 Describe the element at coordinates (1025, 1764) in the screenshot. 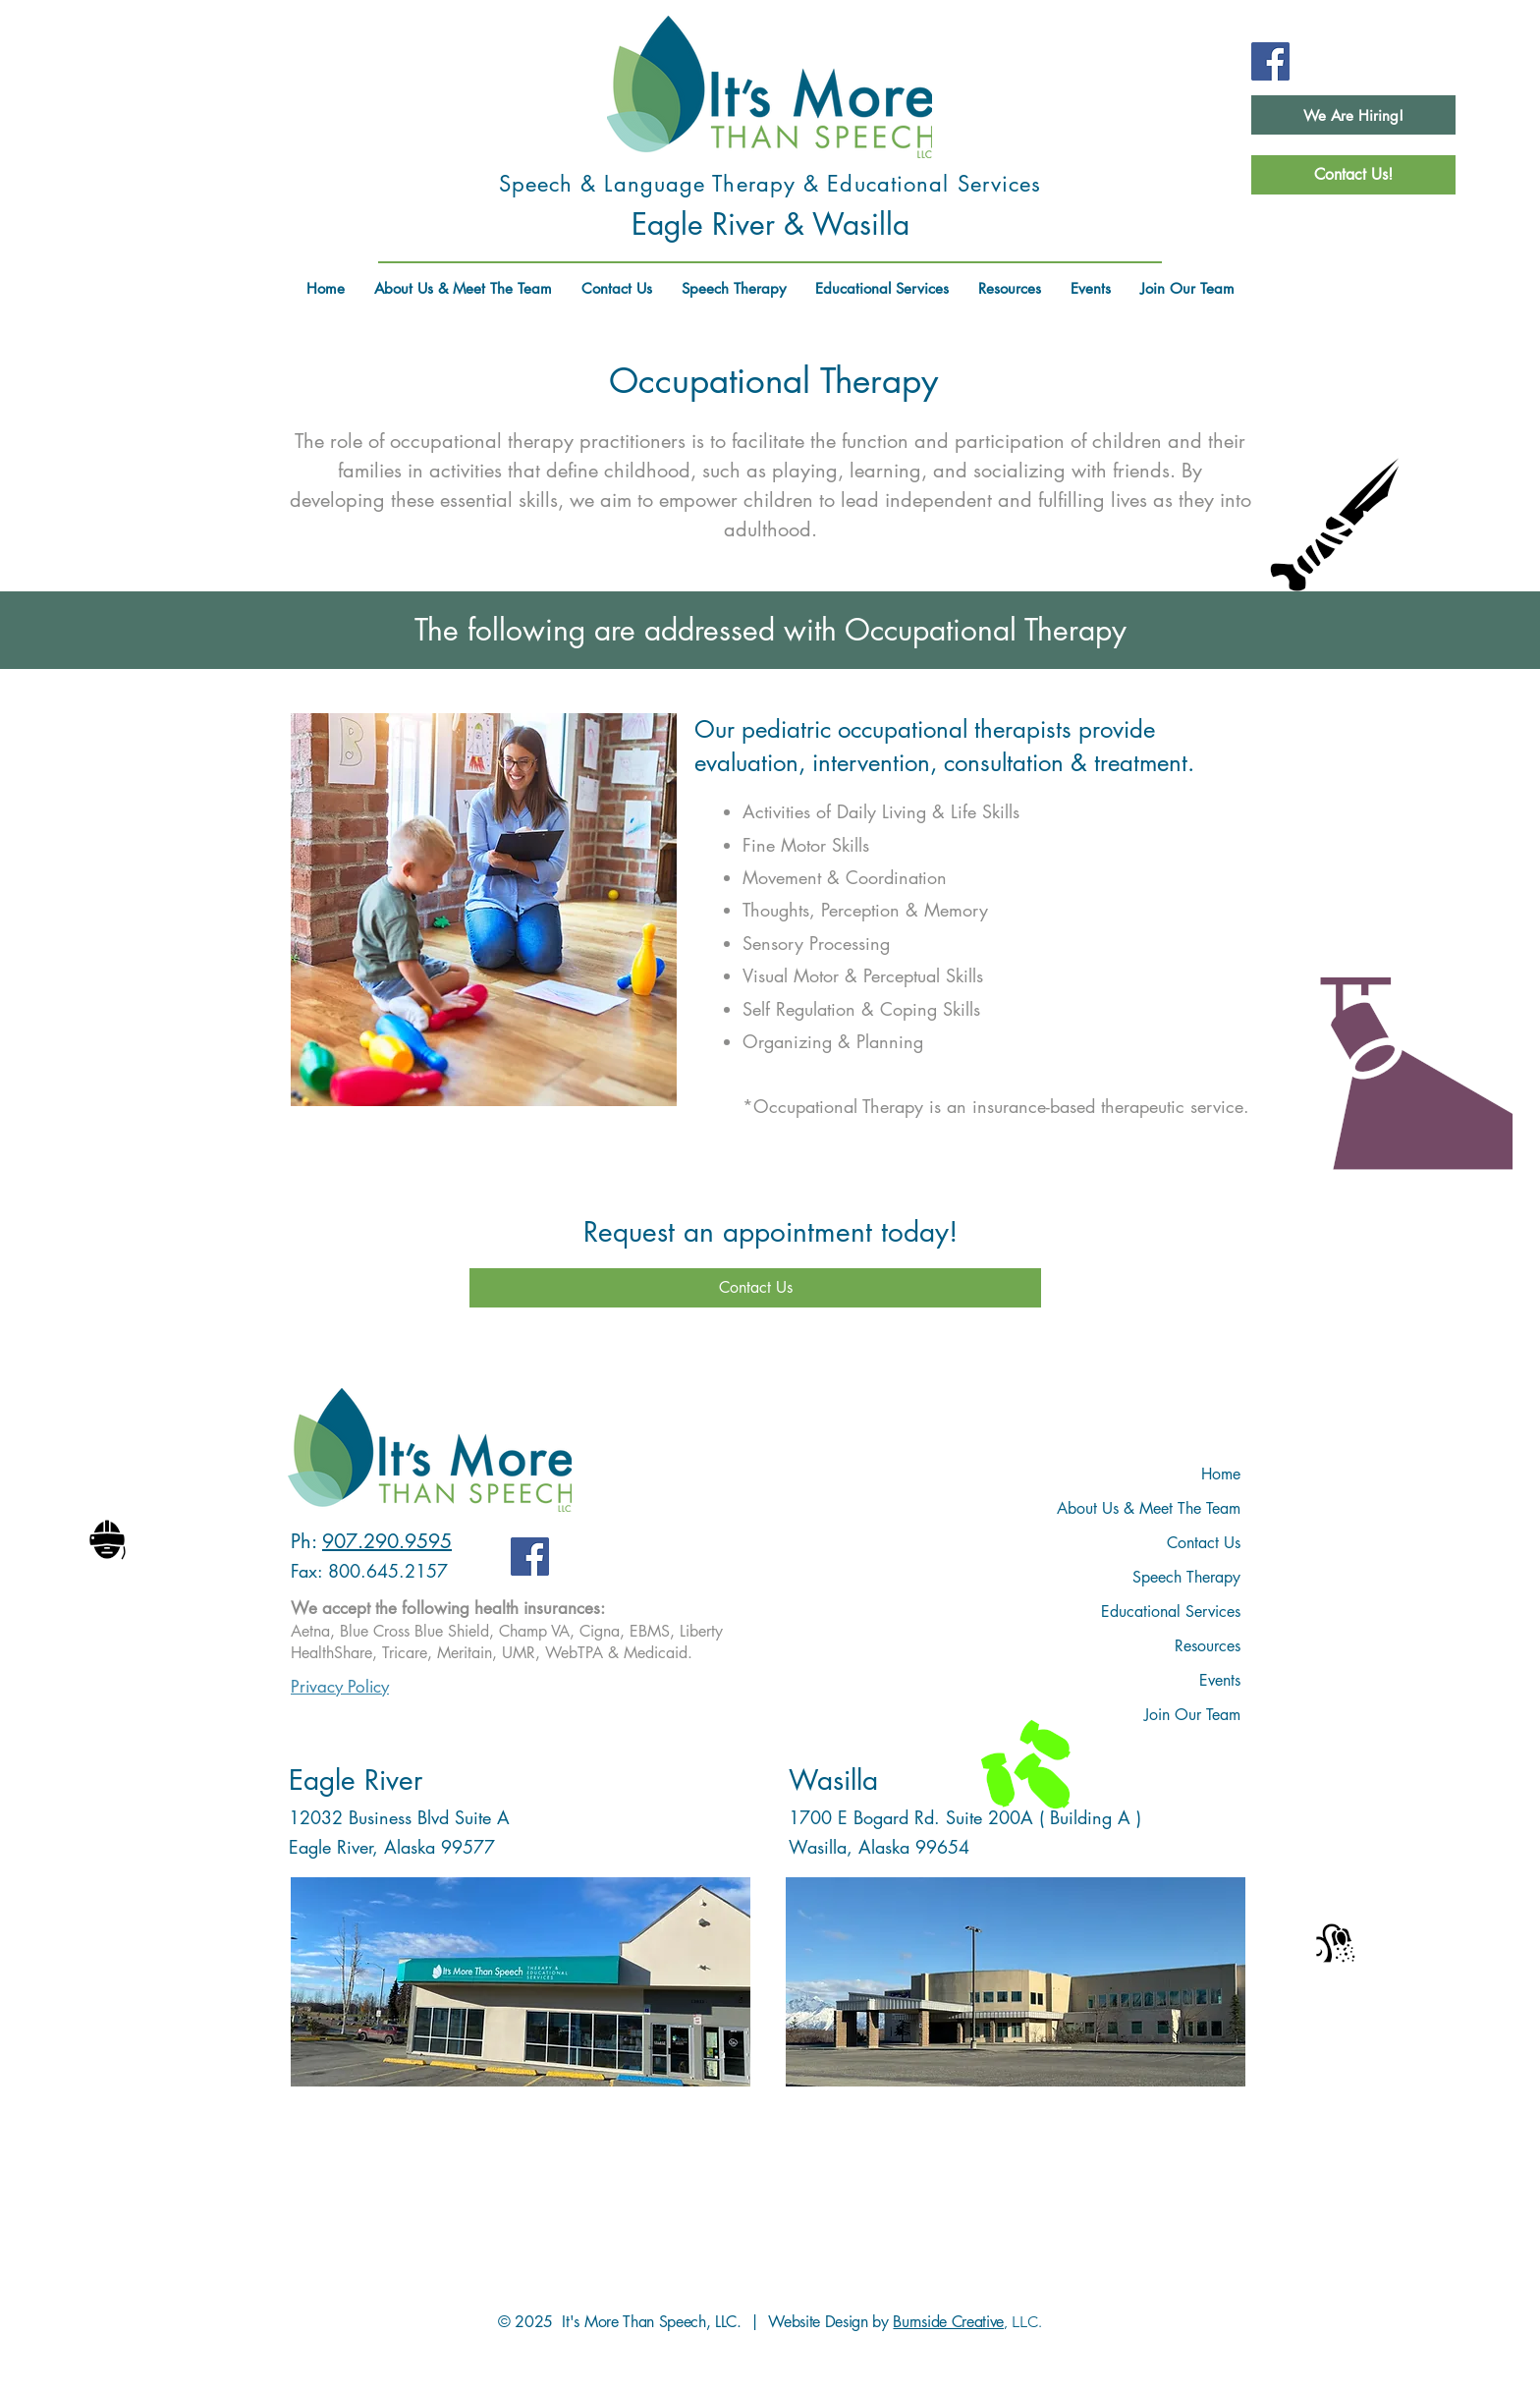

I see `initiate an airstrike or bombing attack in-game` at that location.